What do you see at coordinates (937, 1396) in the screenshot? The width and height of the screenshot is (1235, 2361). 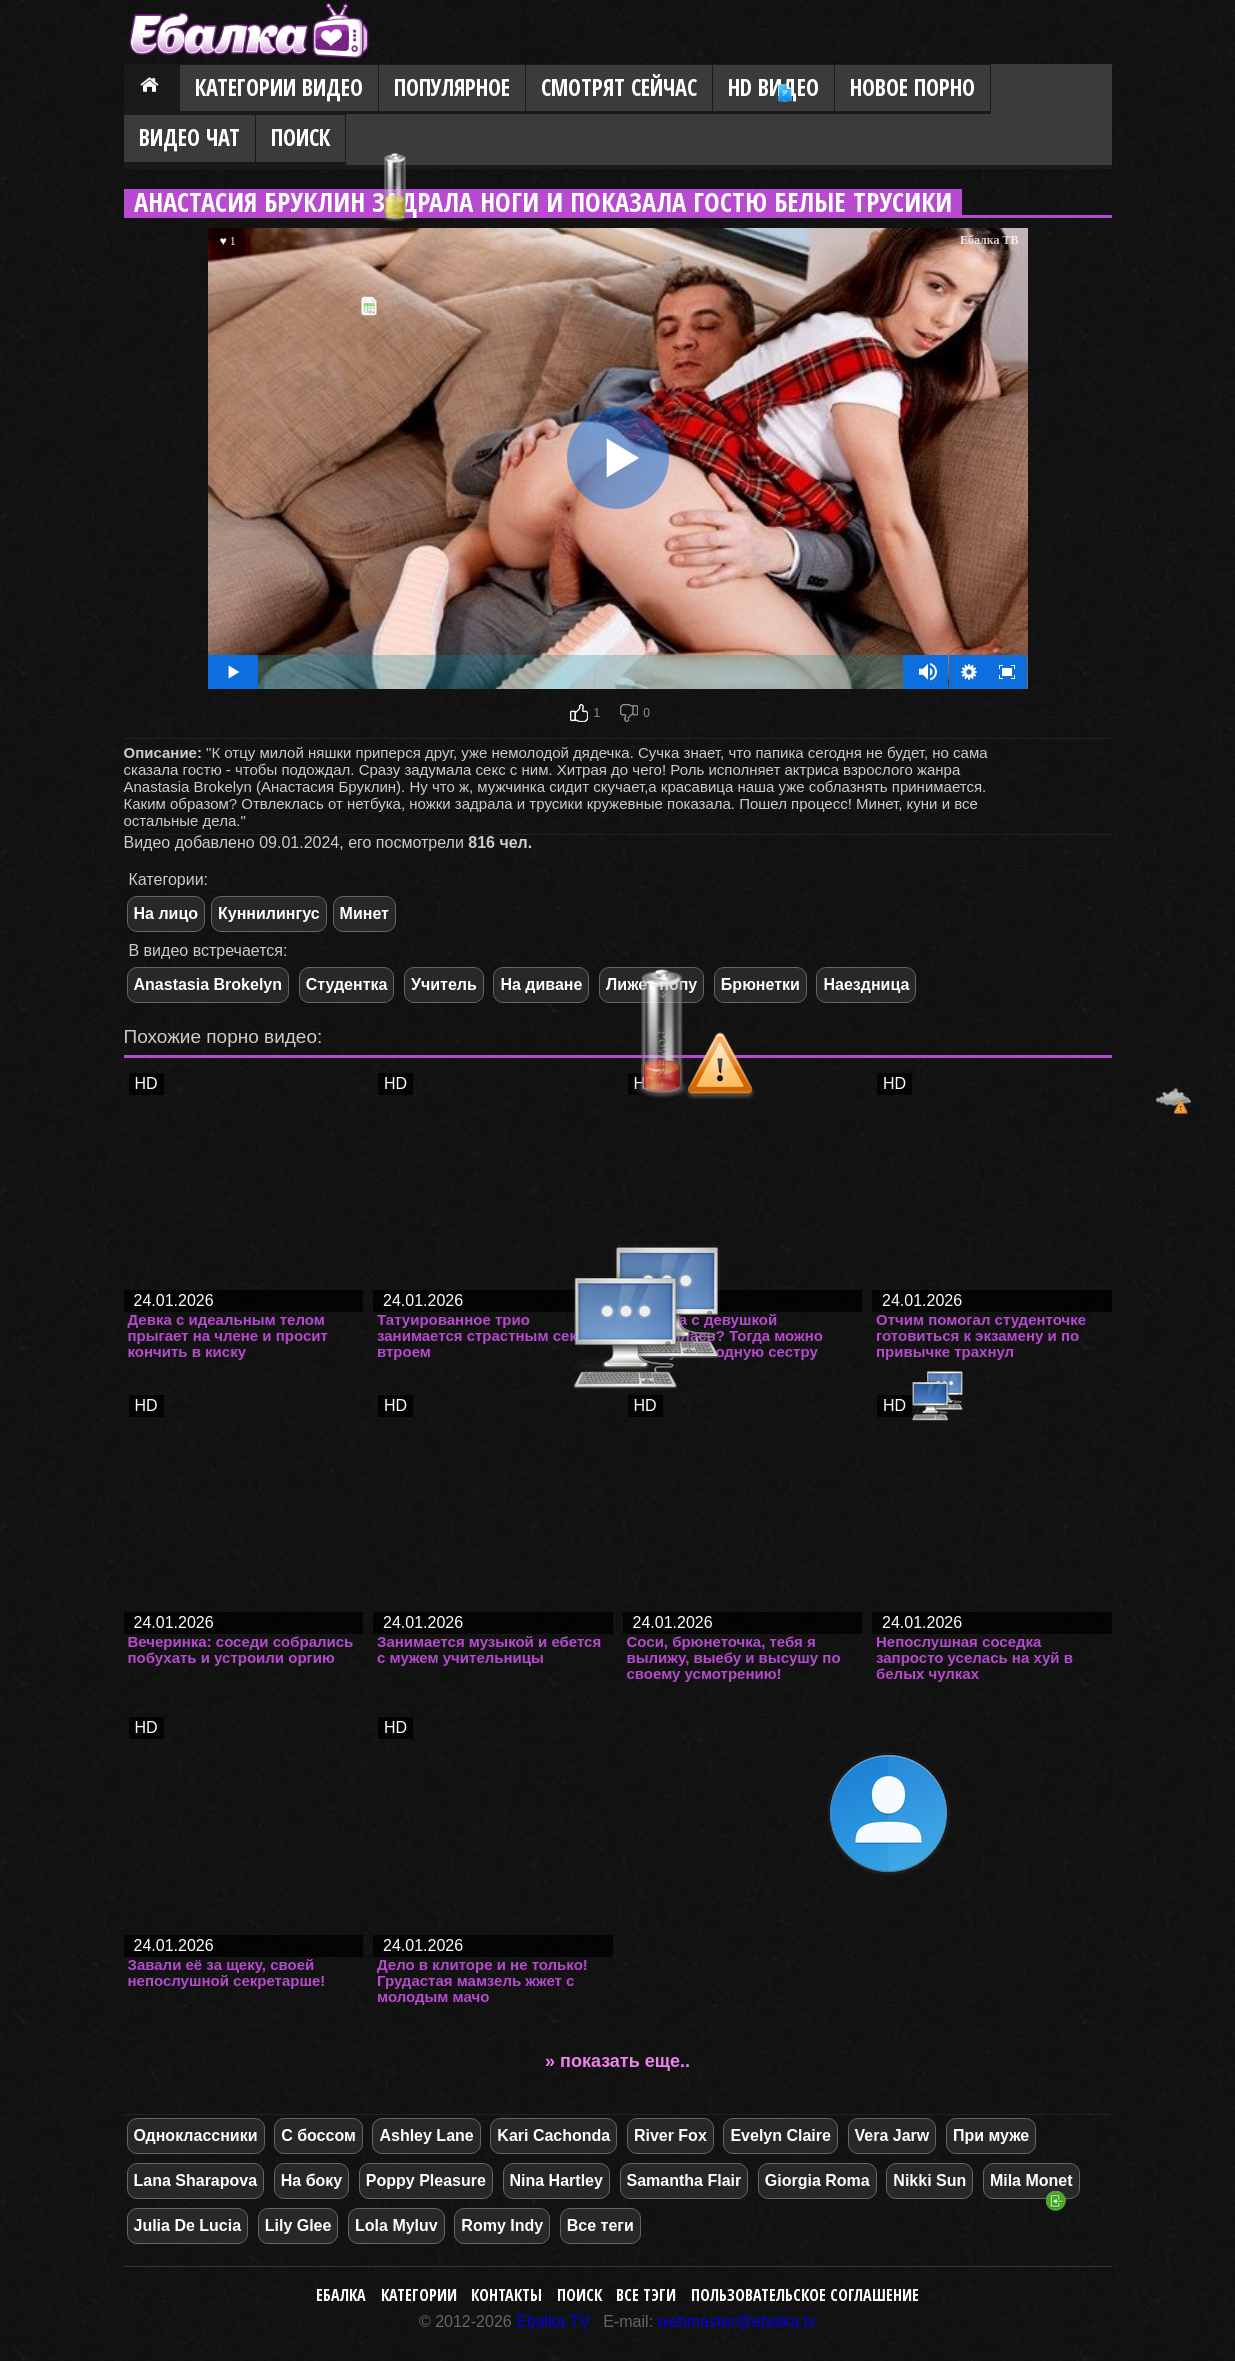 I see `indicates incoming network data transfer` at bounding box center [937, 1396].